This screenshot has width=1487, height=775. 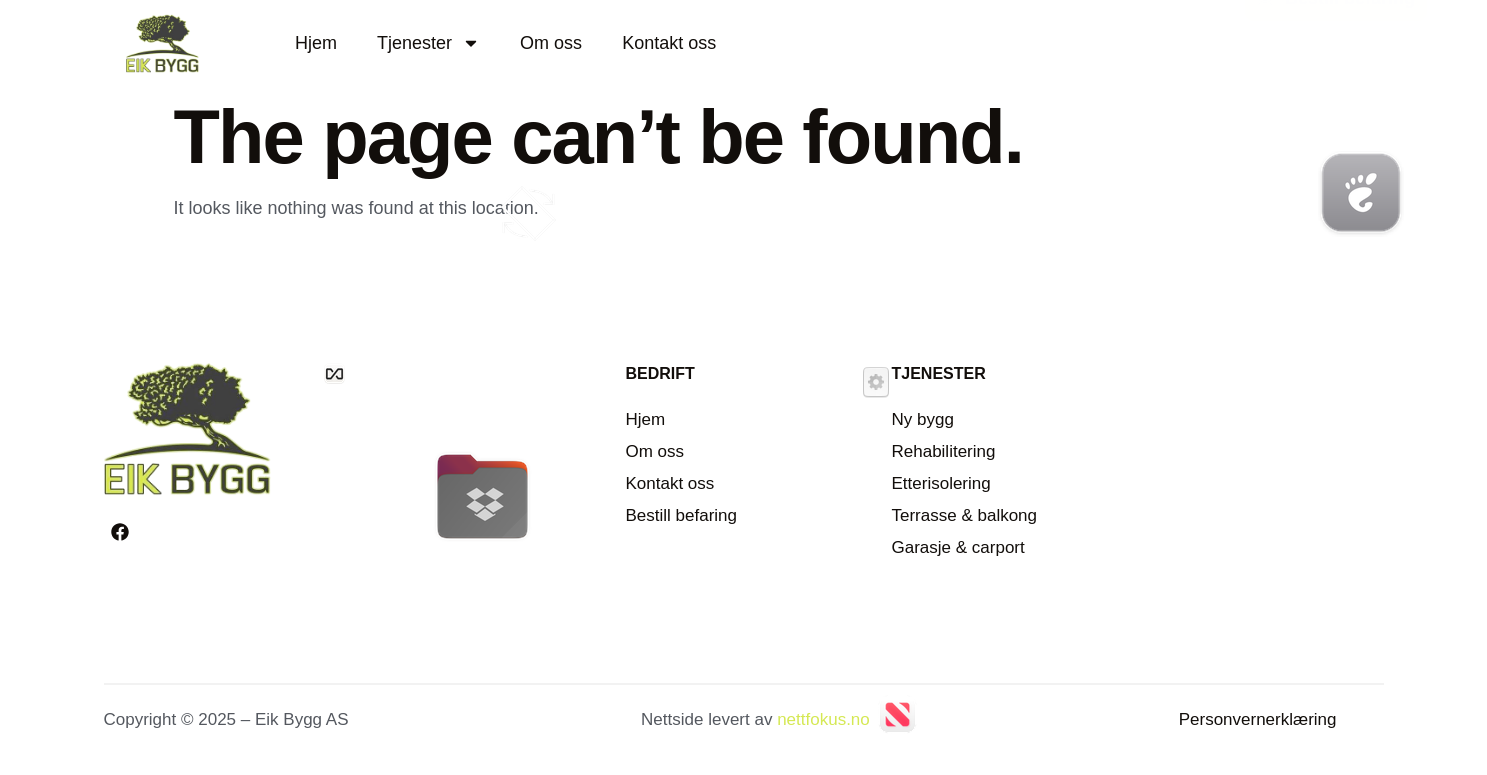 What do you see at coordinates (876, 382) in the screenshot?
I see `a desktop application shortcut file` at bounding box center [876, 382].